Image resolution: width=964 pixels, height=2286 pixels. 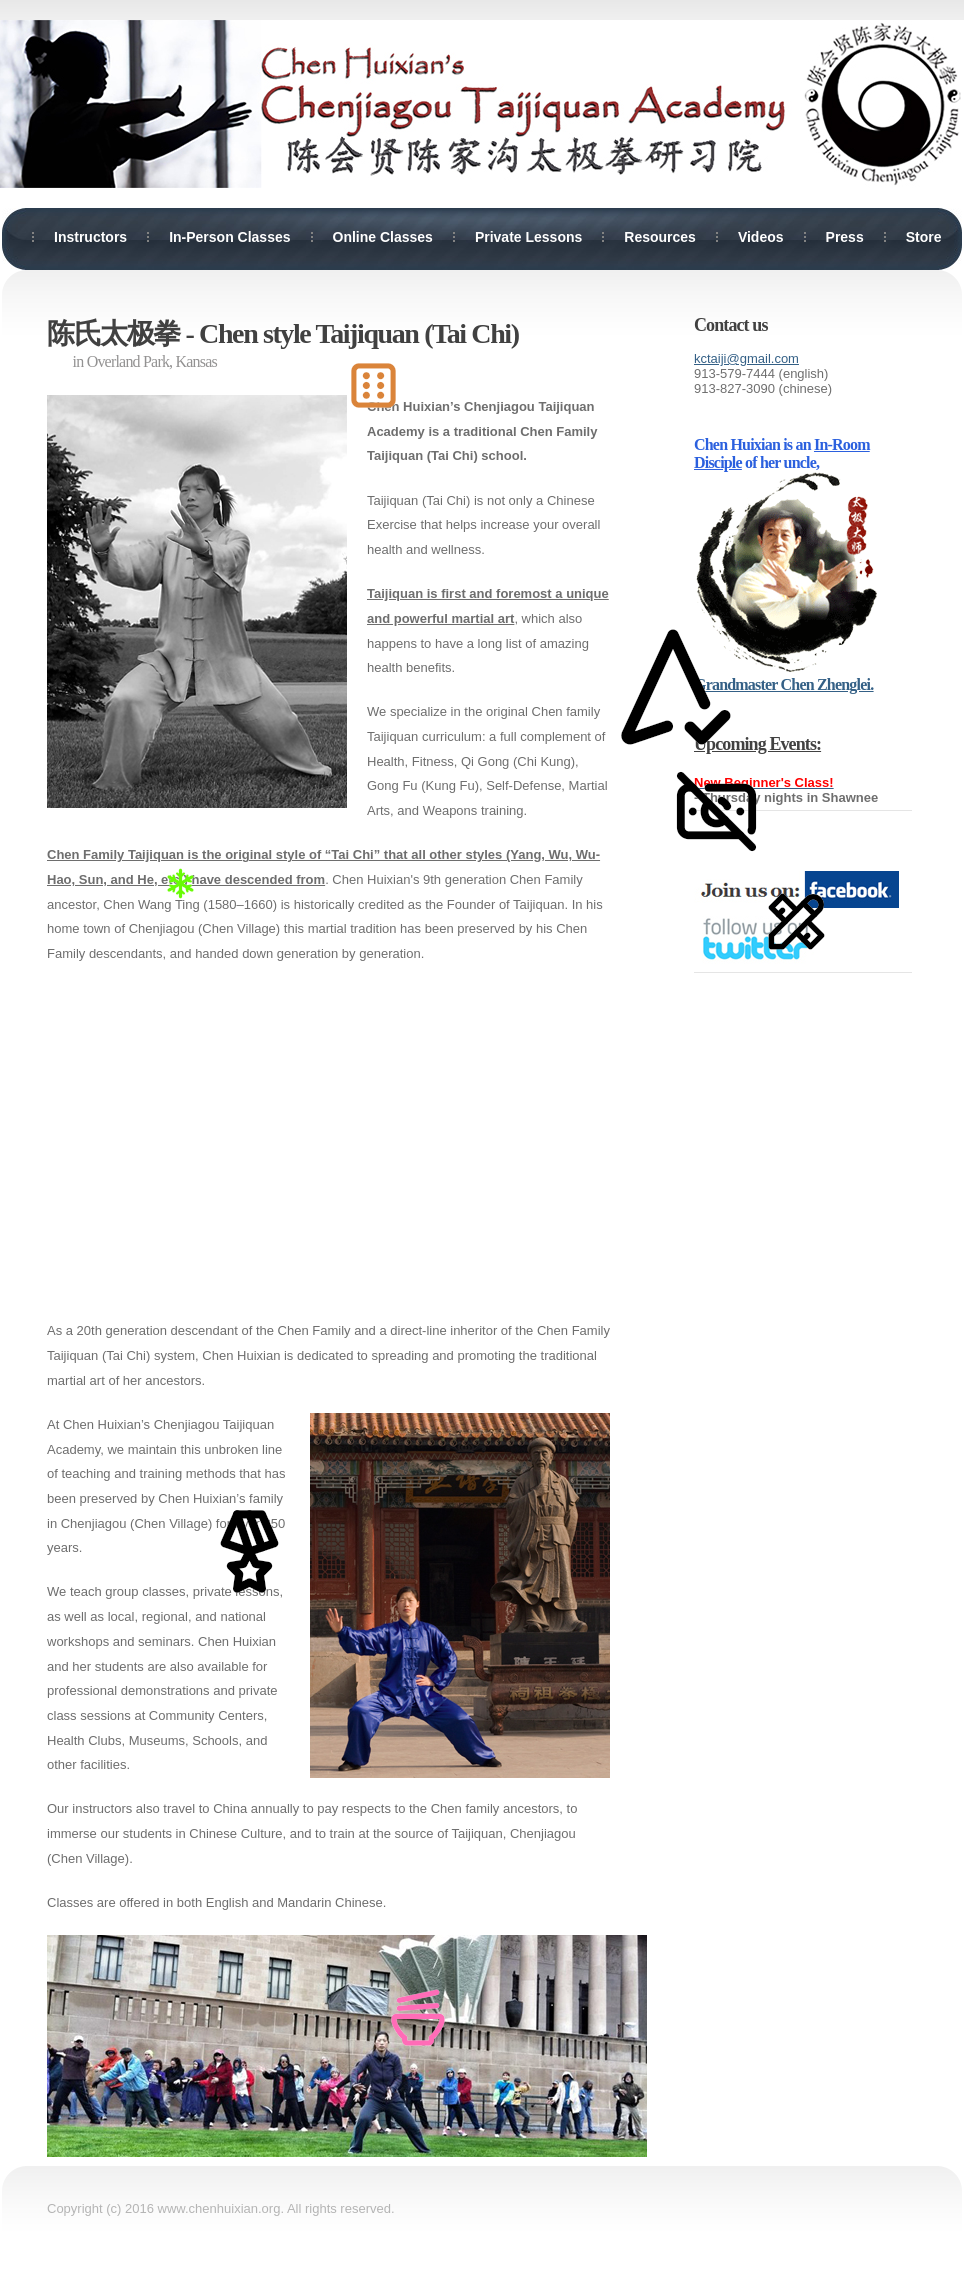 What do you see at coordinates (716, 811) in the screenshot?
I see `payment method unavailable` at bounding box center [716, 811].